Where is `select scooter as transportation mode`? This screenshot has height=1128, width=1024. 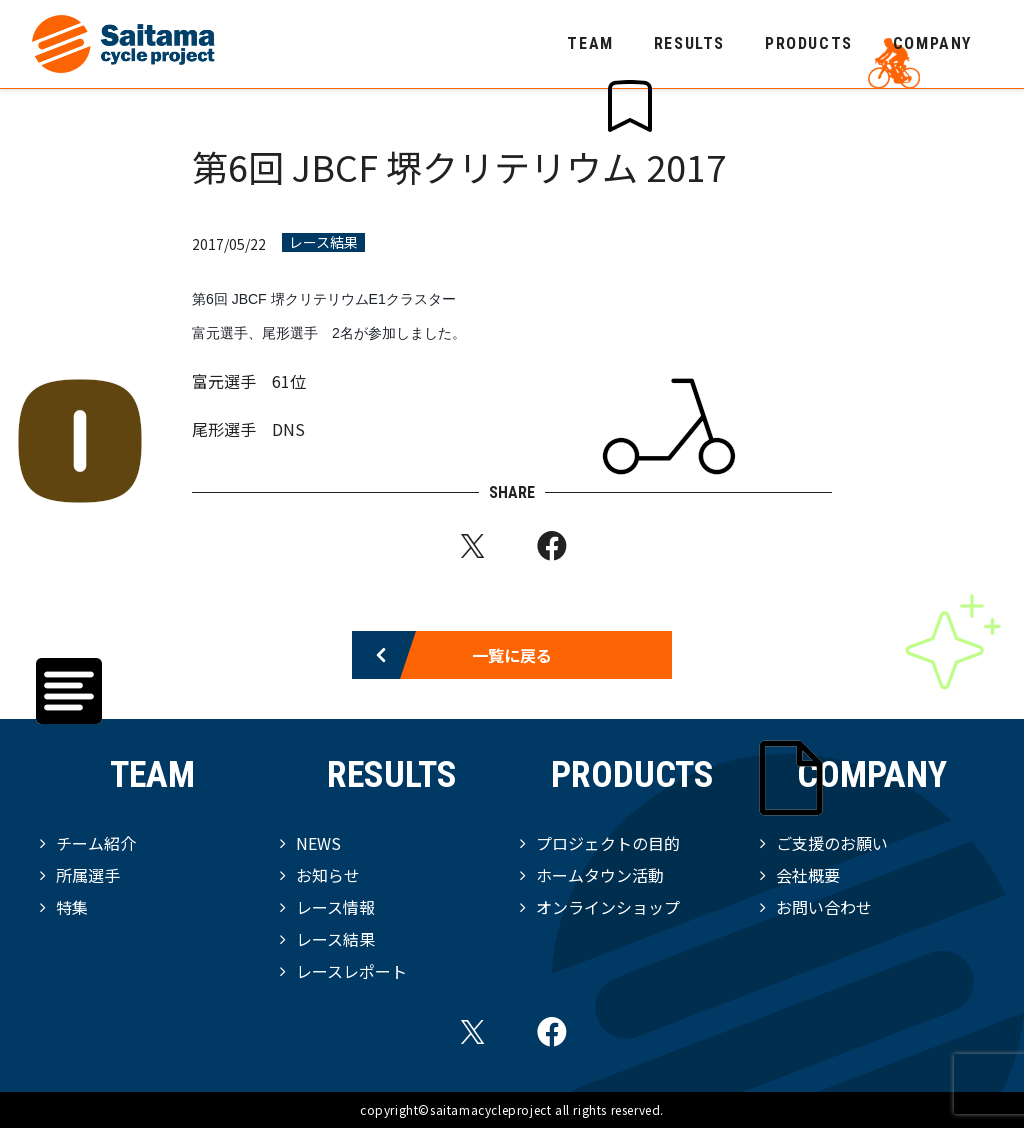 select scooter as transportation mode is located at coordinates (669, 431).